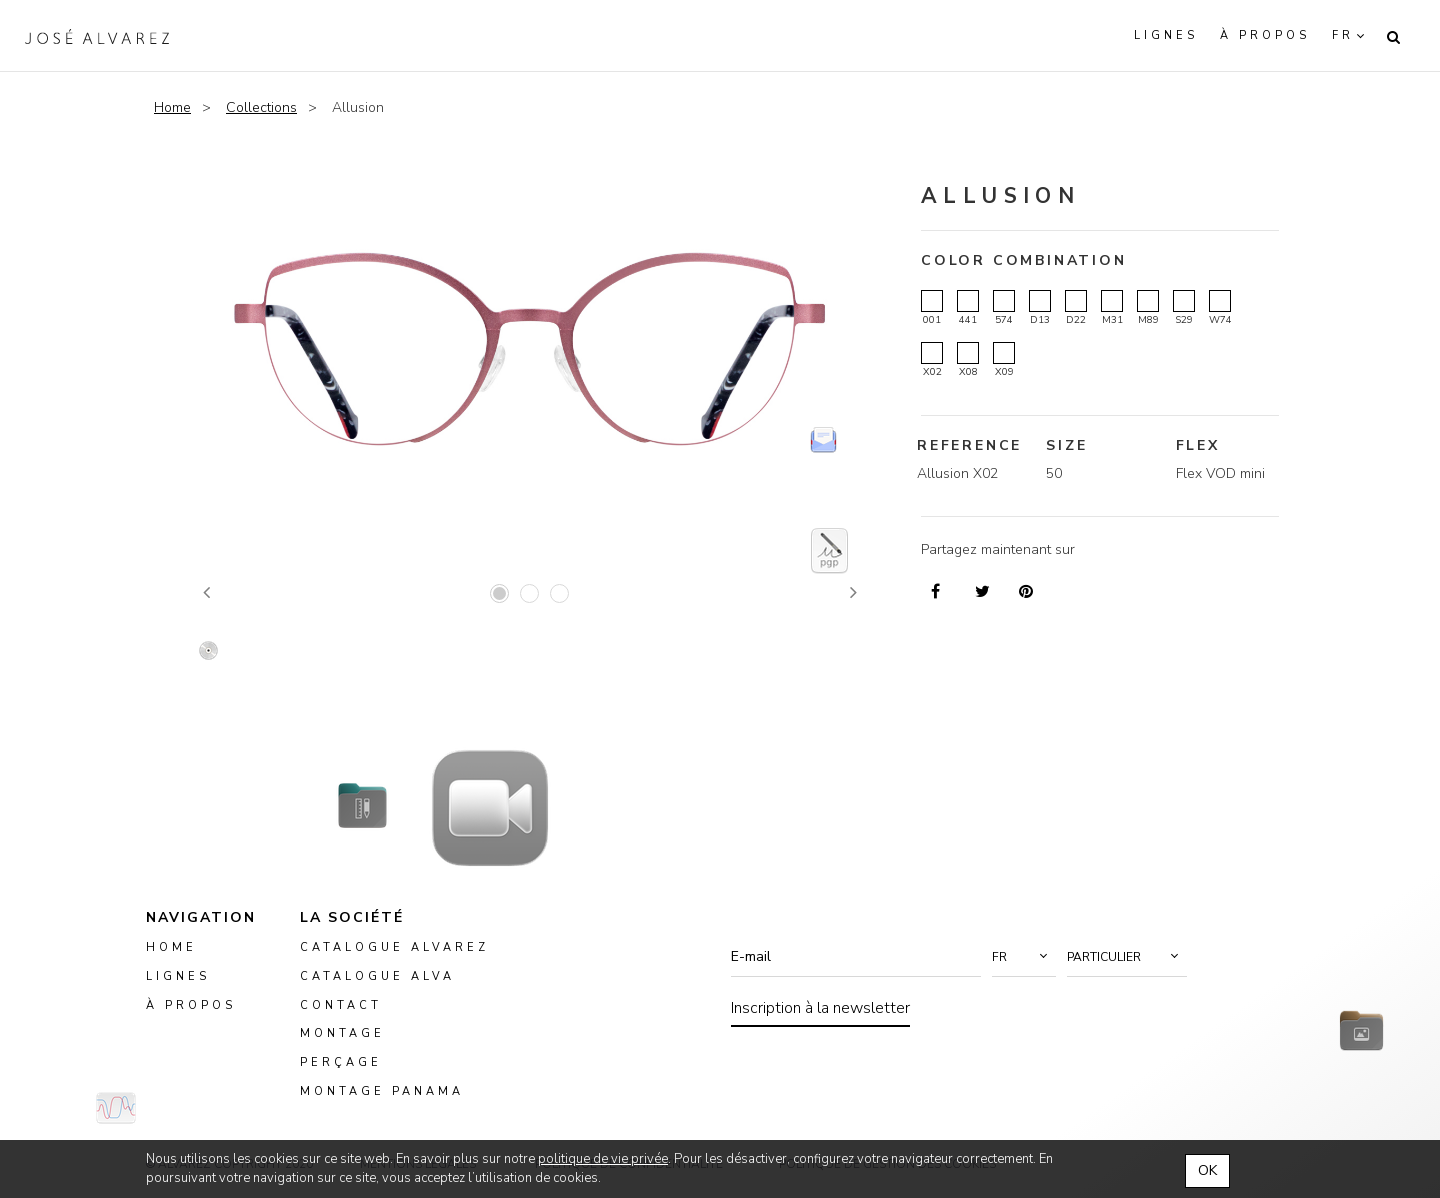  Describe the element at coordinates (208, 650) in the screenshot. I see `audio CD detected in disc drive` at that location.